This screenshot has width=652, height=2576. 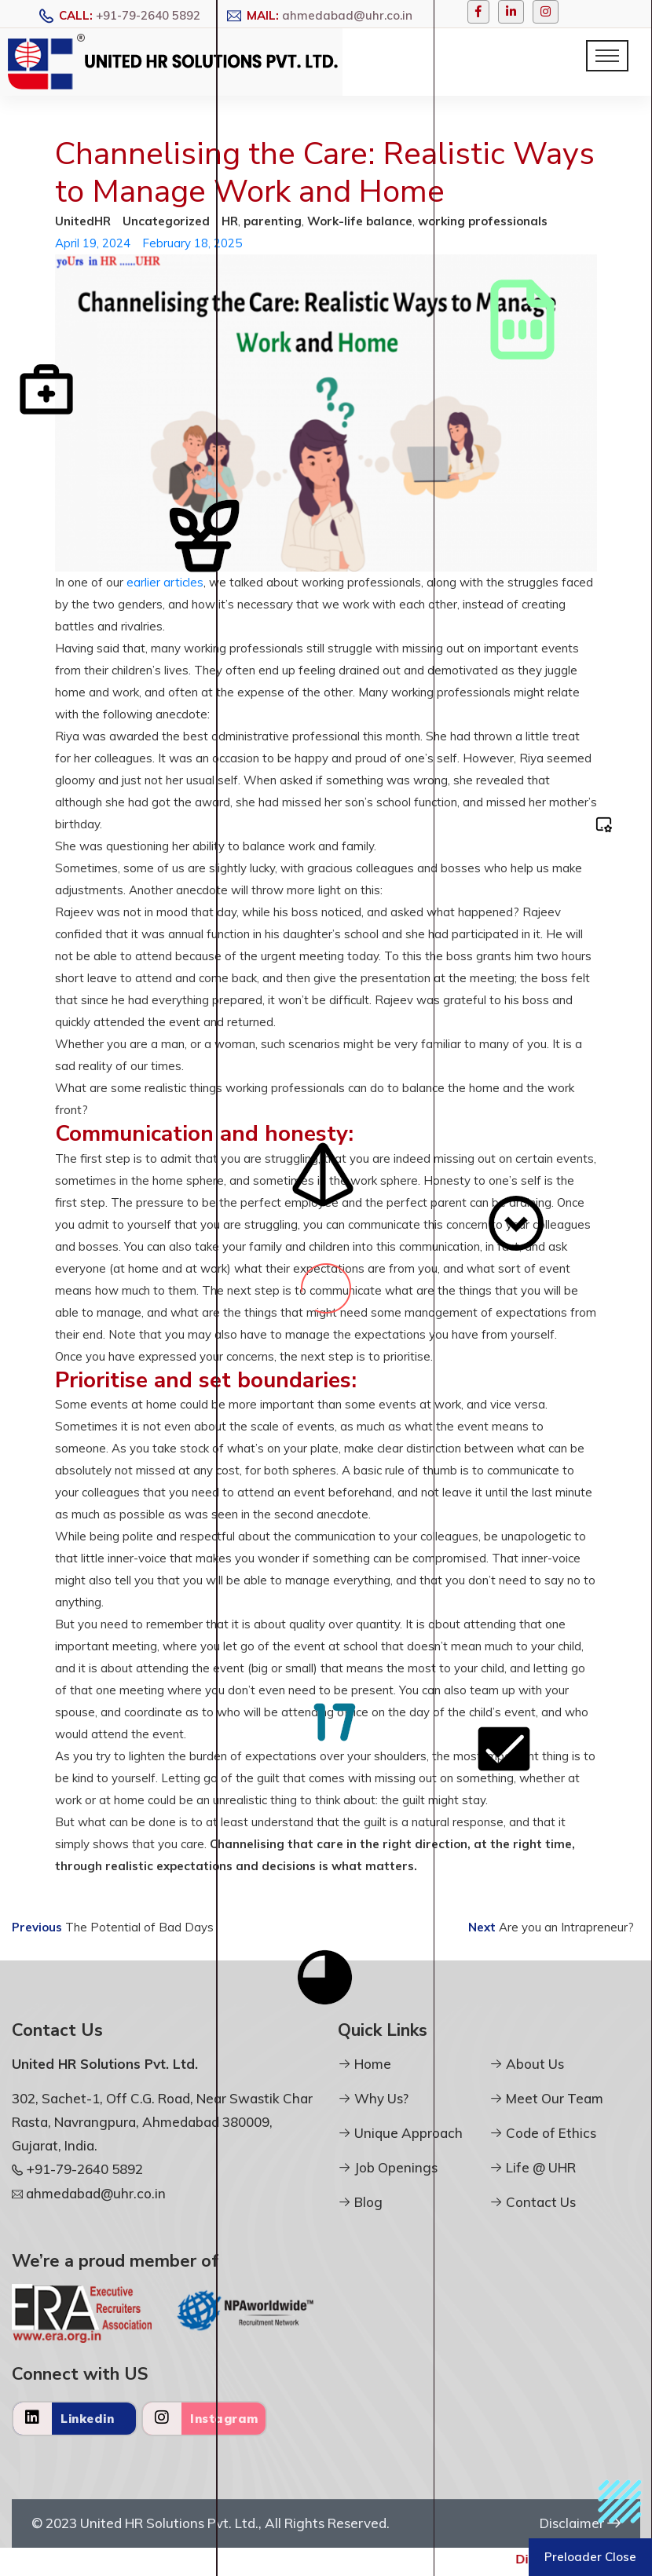 I want to click on view 3D model or object, so click(x=323, y=1175).